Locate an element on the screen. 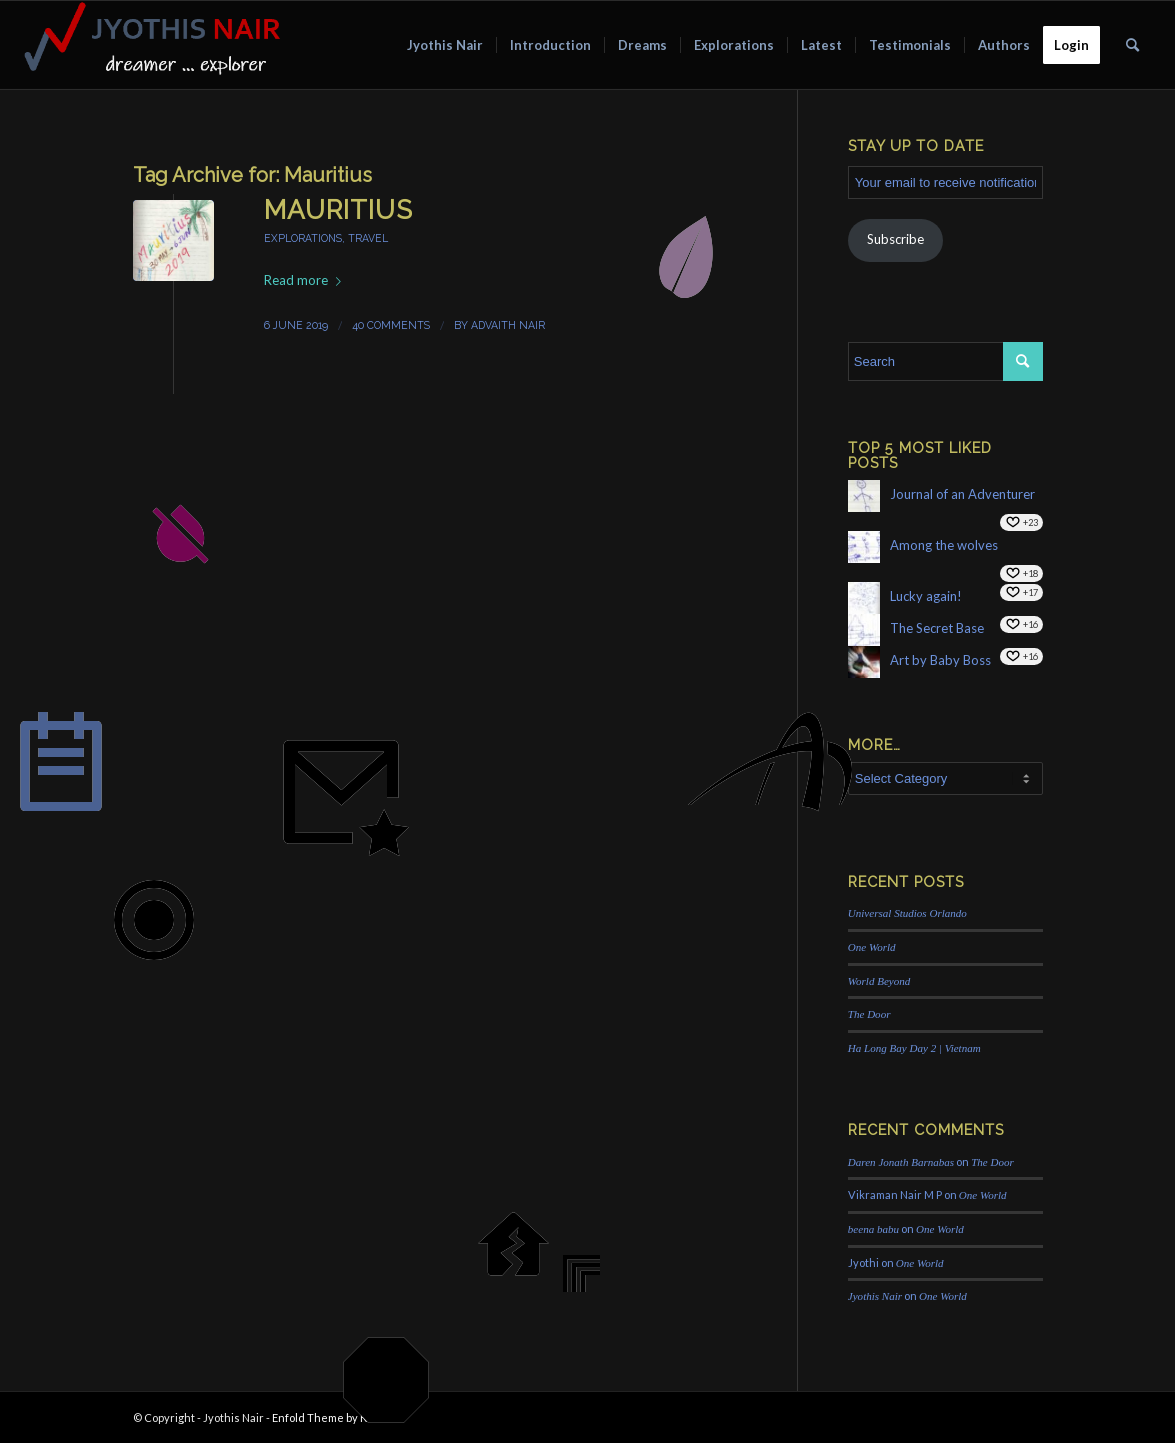  indicates earthquake alert or warning is located at coordinates (513, 1246).